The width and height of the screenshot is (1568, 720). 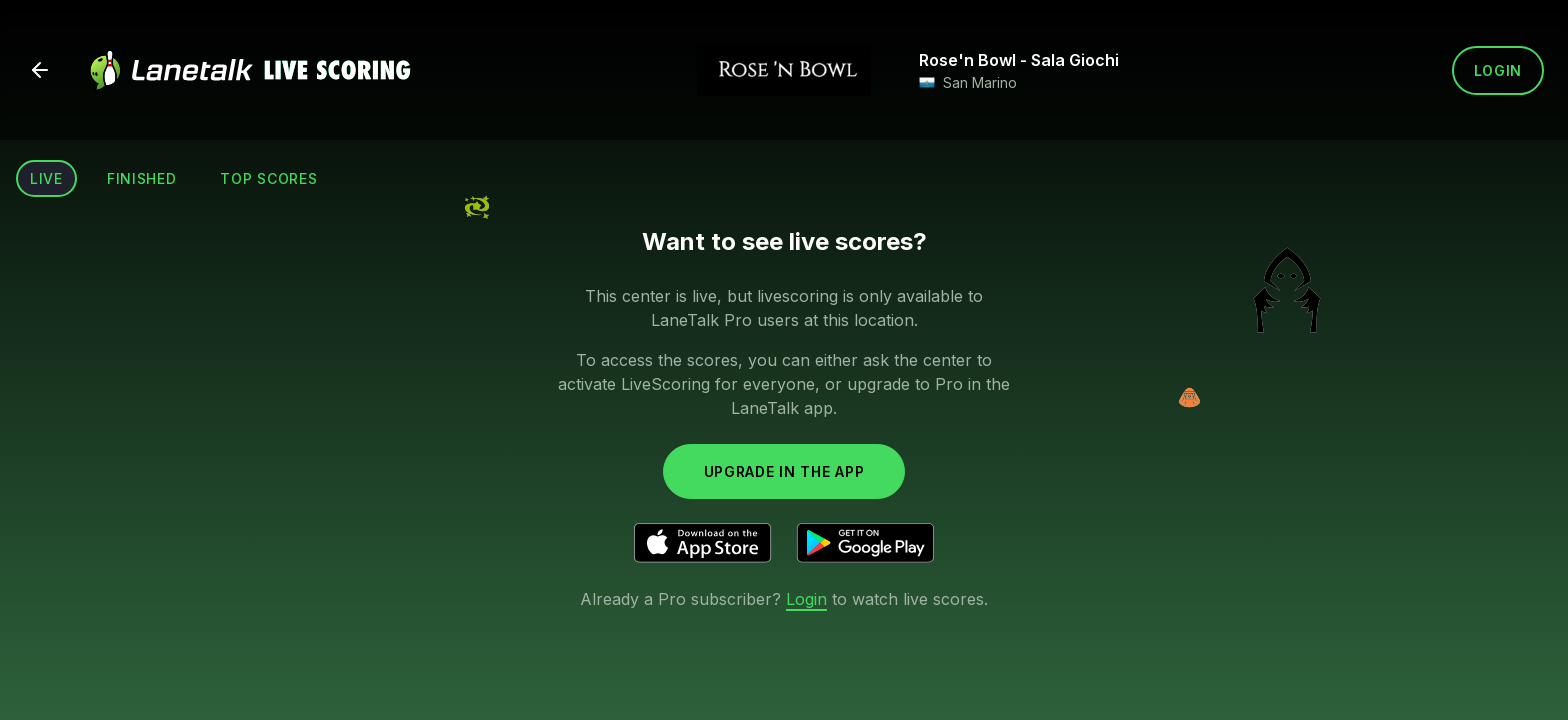 What do you see at coordinates (477, 207) in the screenshot?
I see `activate special ability or power-up` at bounding box center [477, 207].